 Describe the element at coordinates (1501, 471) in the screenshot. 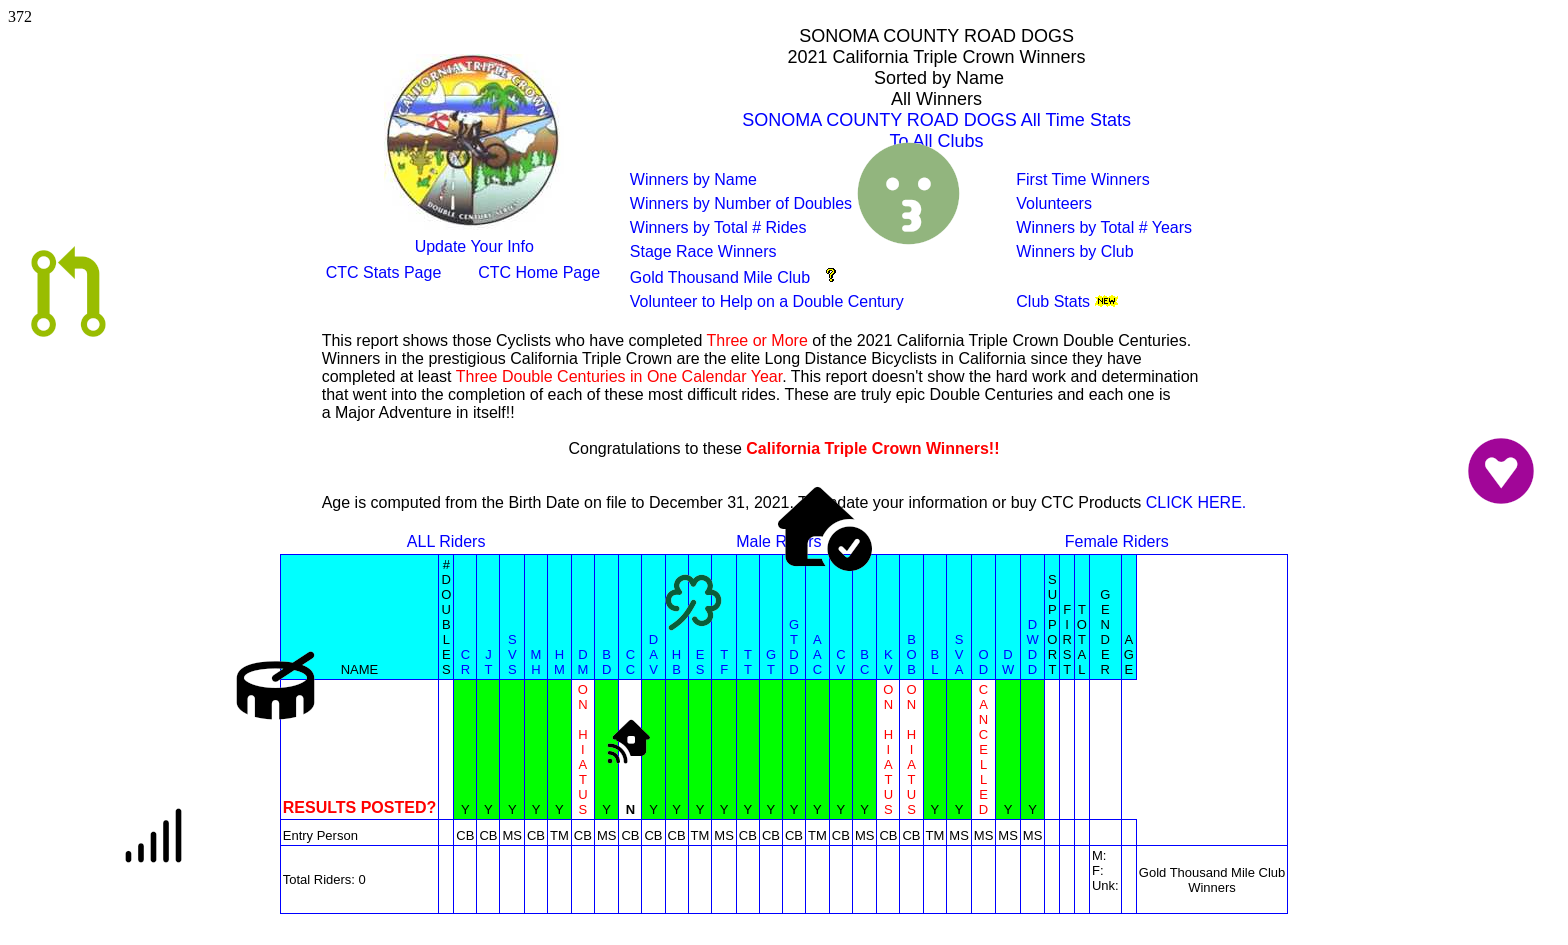

I see `gratipay logo - a platform for recurring donations and tips` at that location.